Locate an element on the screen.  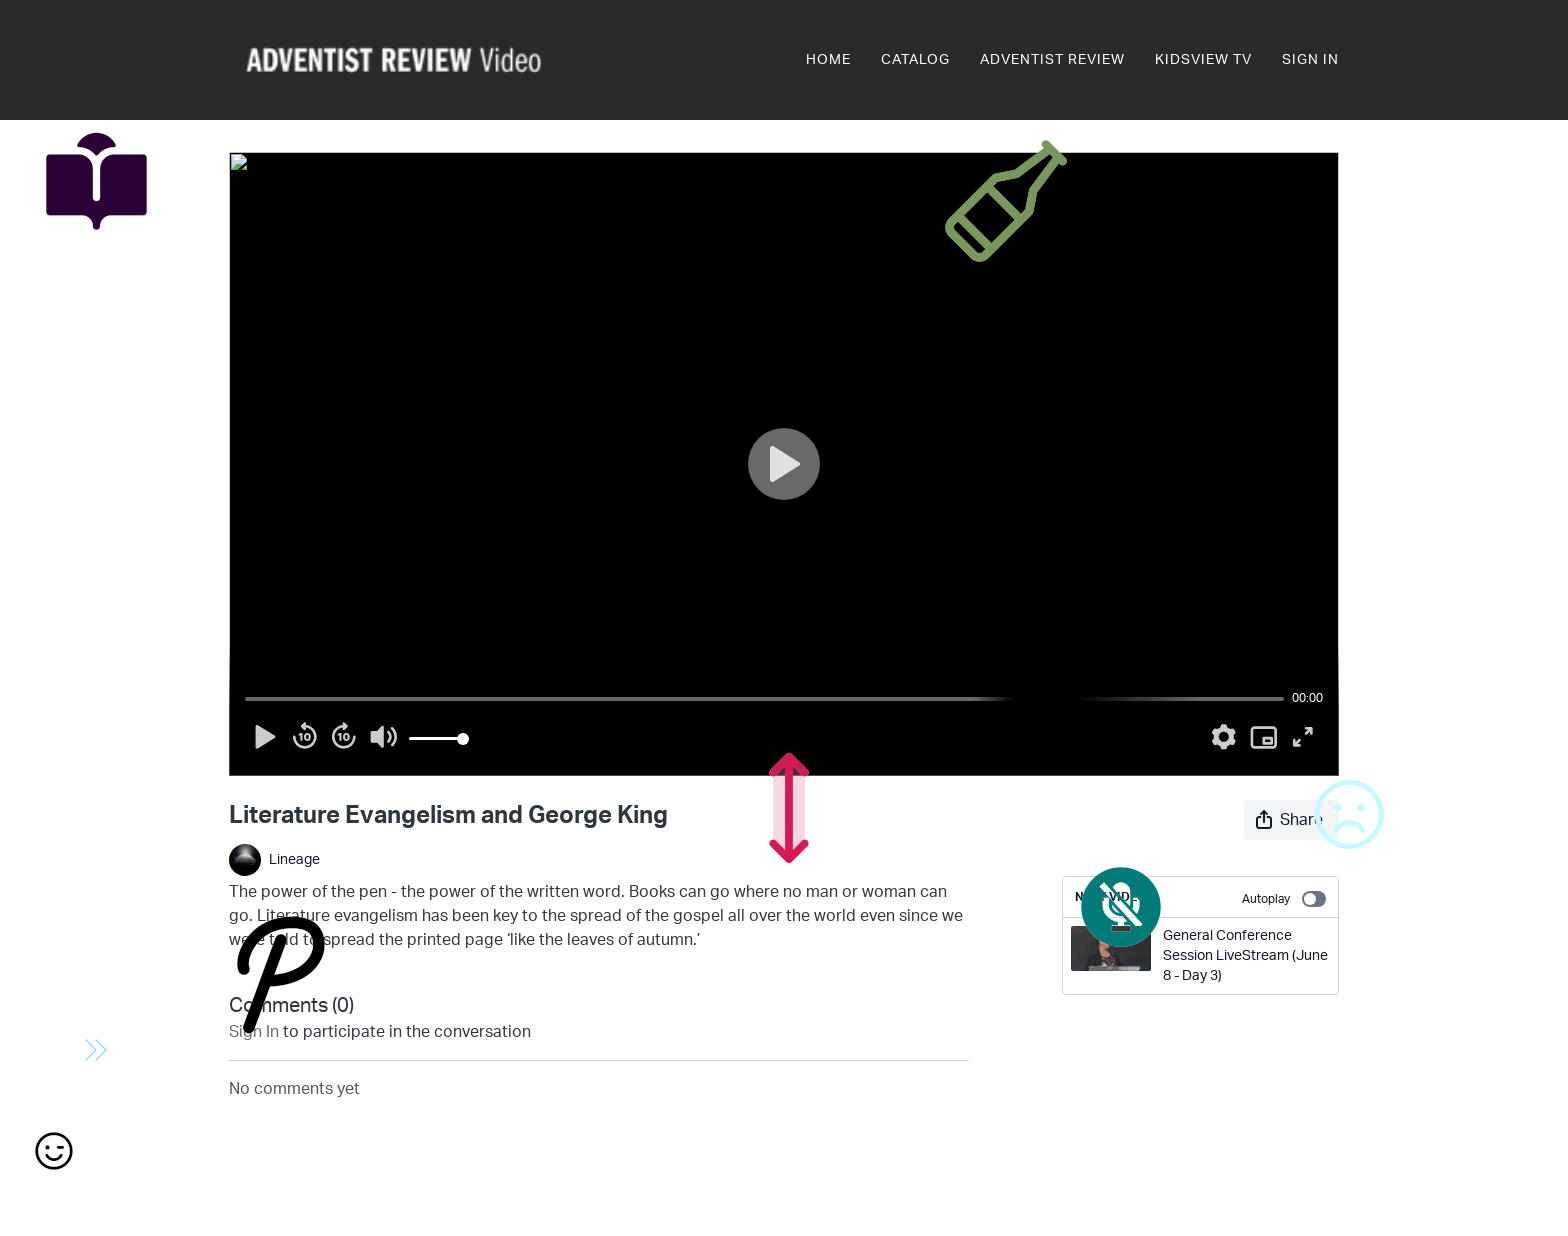
indicate negative feedback or dissatisfaction is located at coordinates (1349, 814).